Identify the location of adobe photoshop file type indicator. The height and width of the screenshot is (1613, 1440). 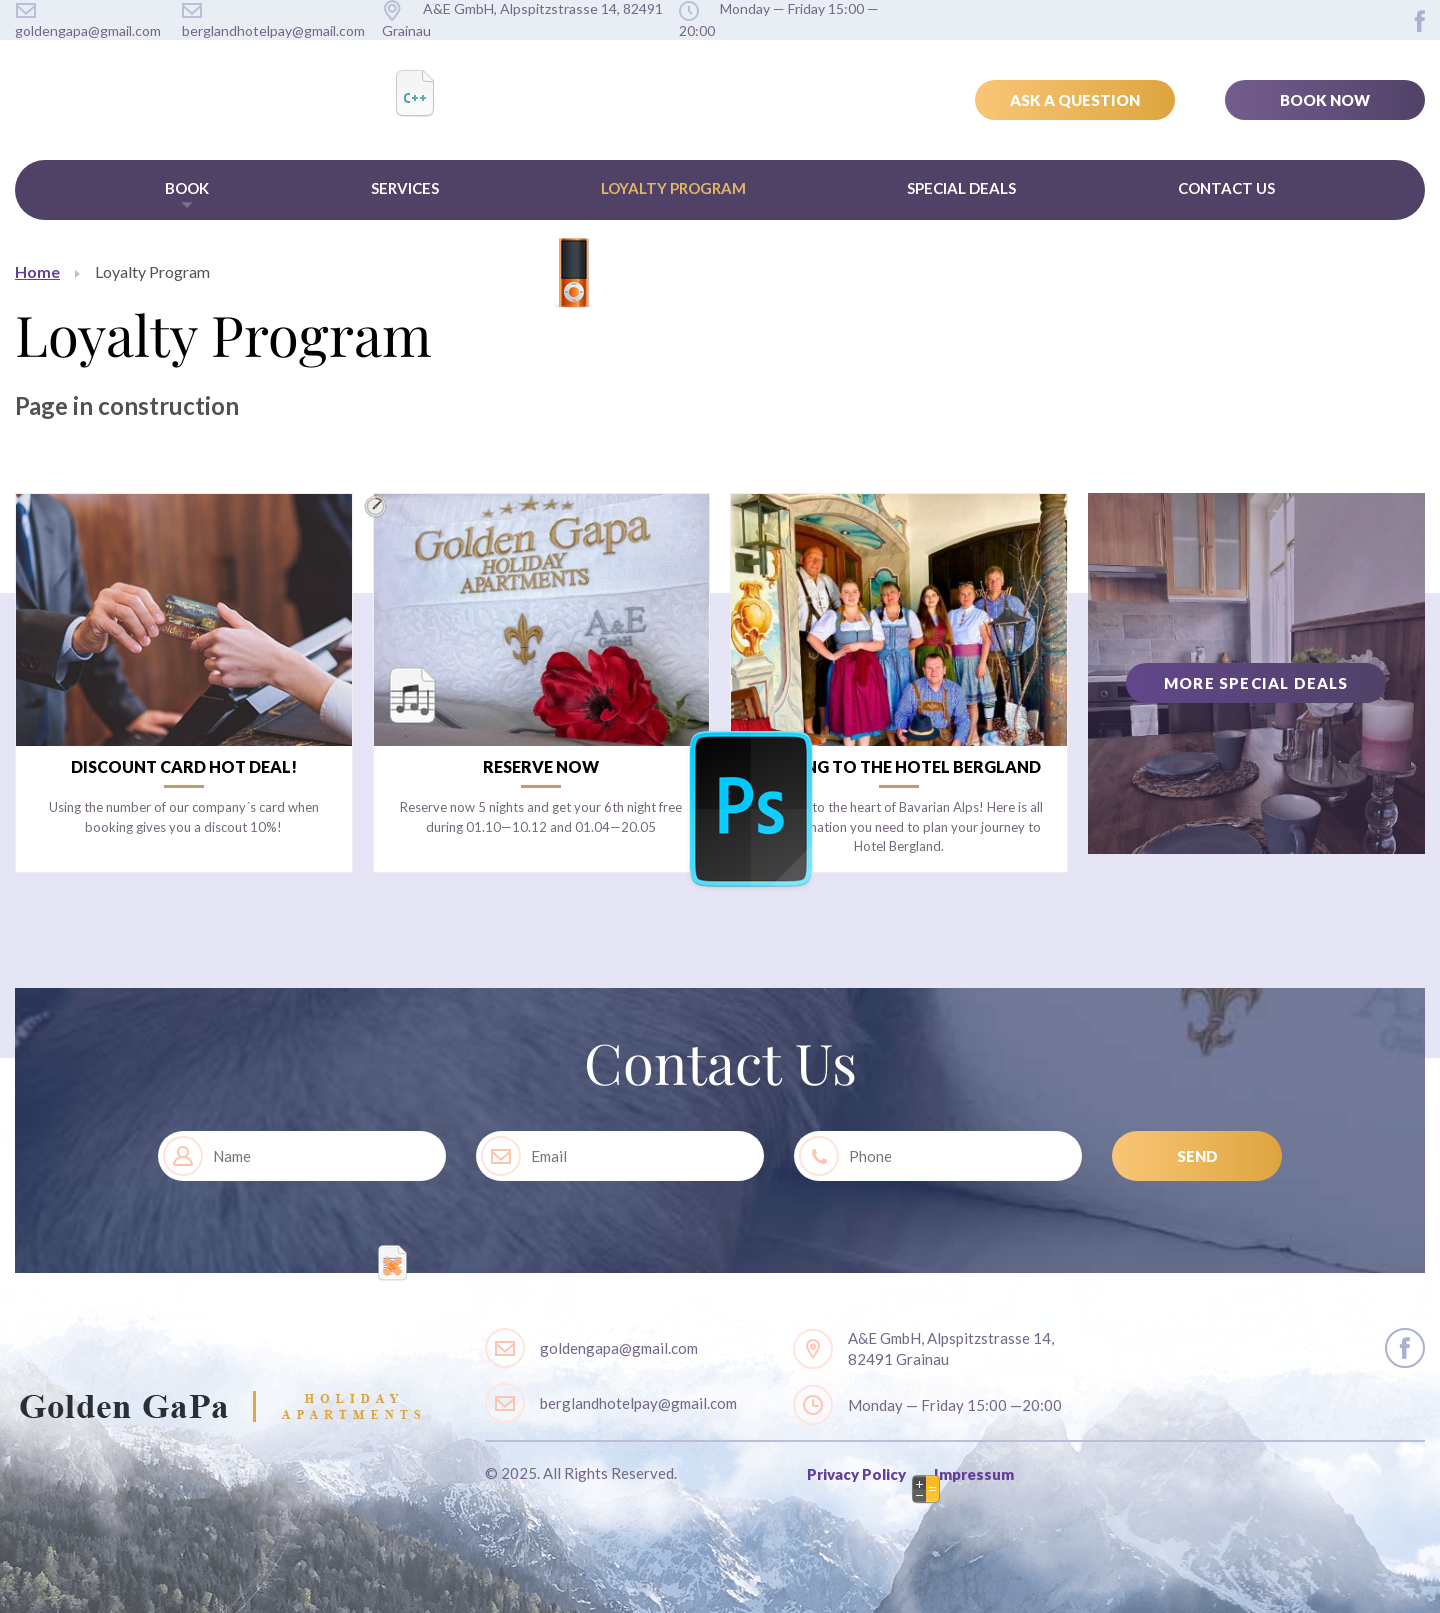
(751, 809).